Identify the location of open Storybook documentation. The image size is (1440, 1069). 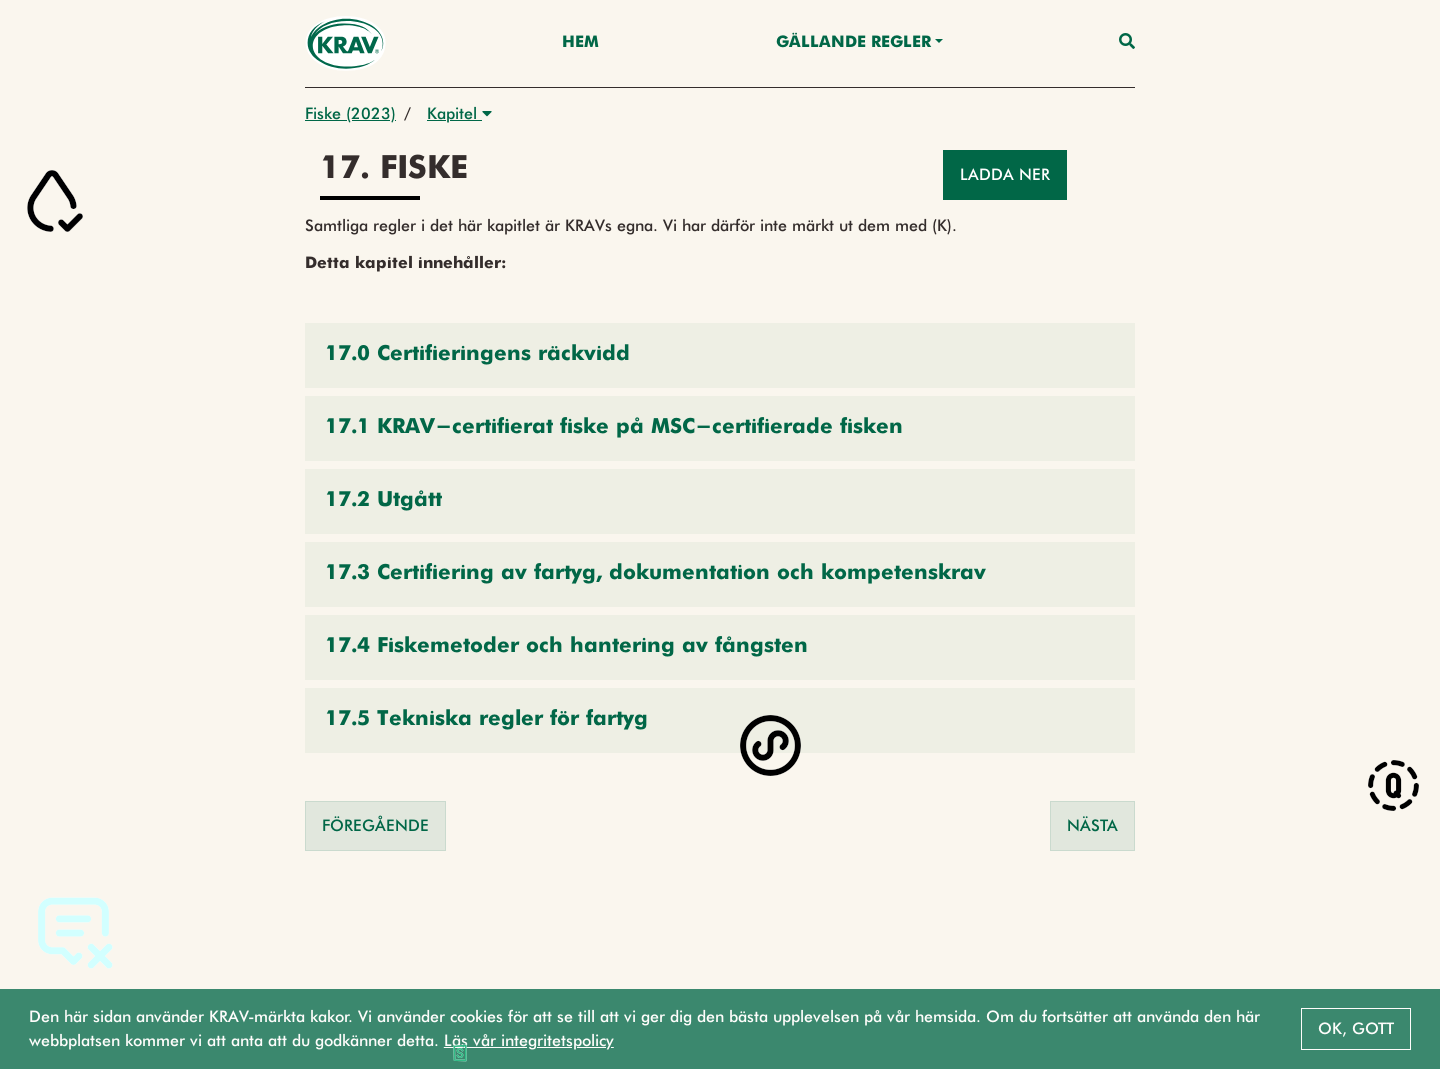
(460, 1053).